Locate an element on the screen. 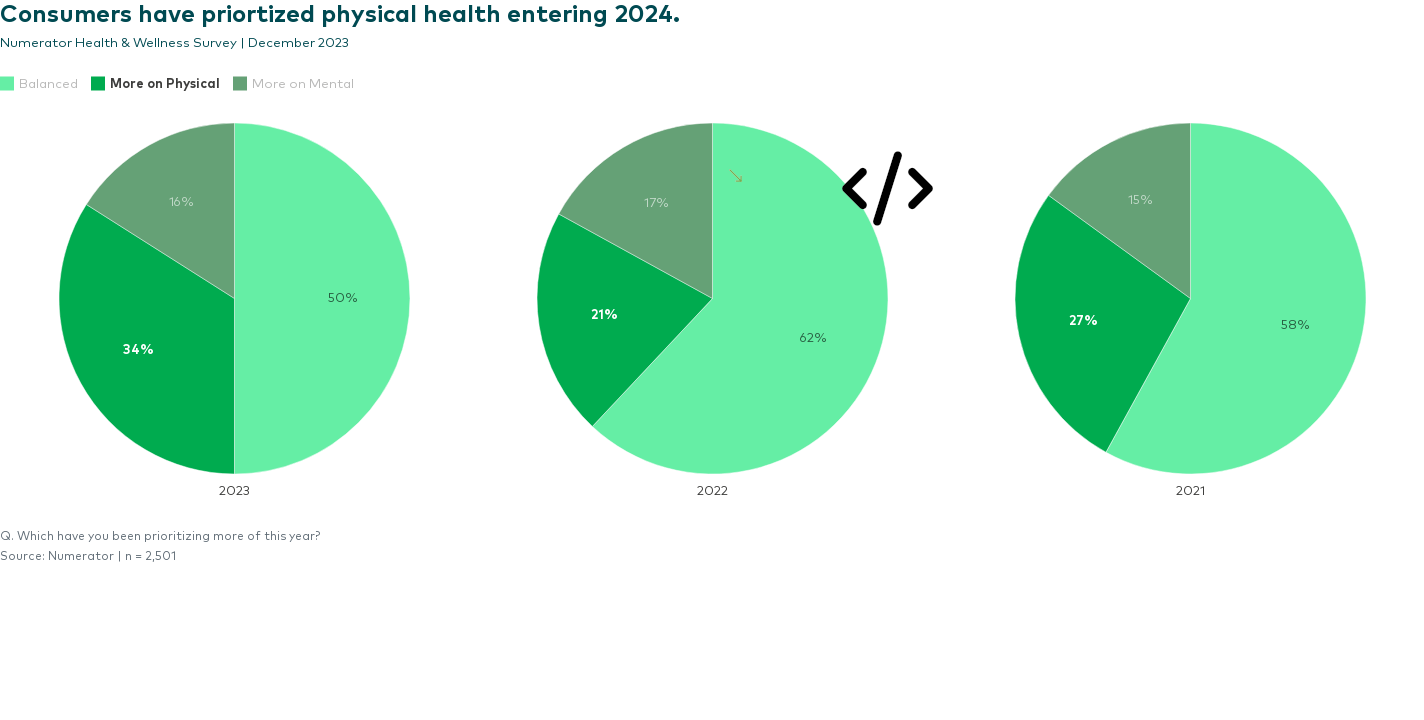 The height and width of the screenshot is (720, 1424). move item to the bottom right is located at coordinates (735, 175).